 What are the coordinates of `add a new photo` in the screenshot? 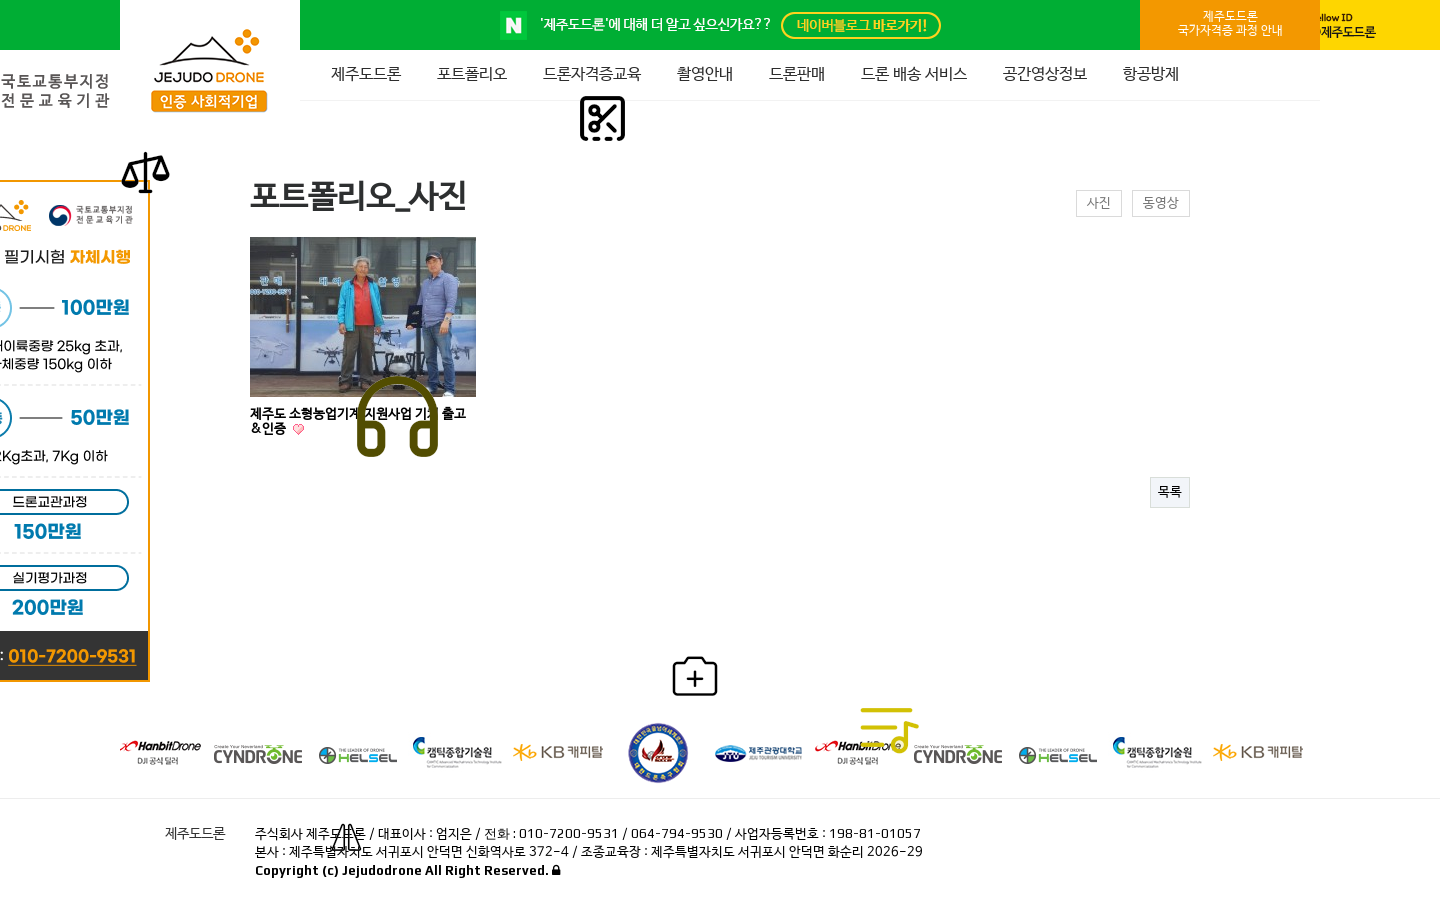 It's located at (695, 677).